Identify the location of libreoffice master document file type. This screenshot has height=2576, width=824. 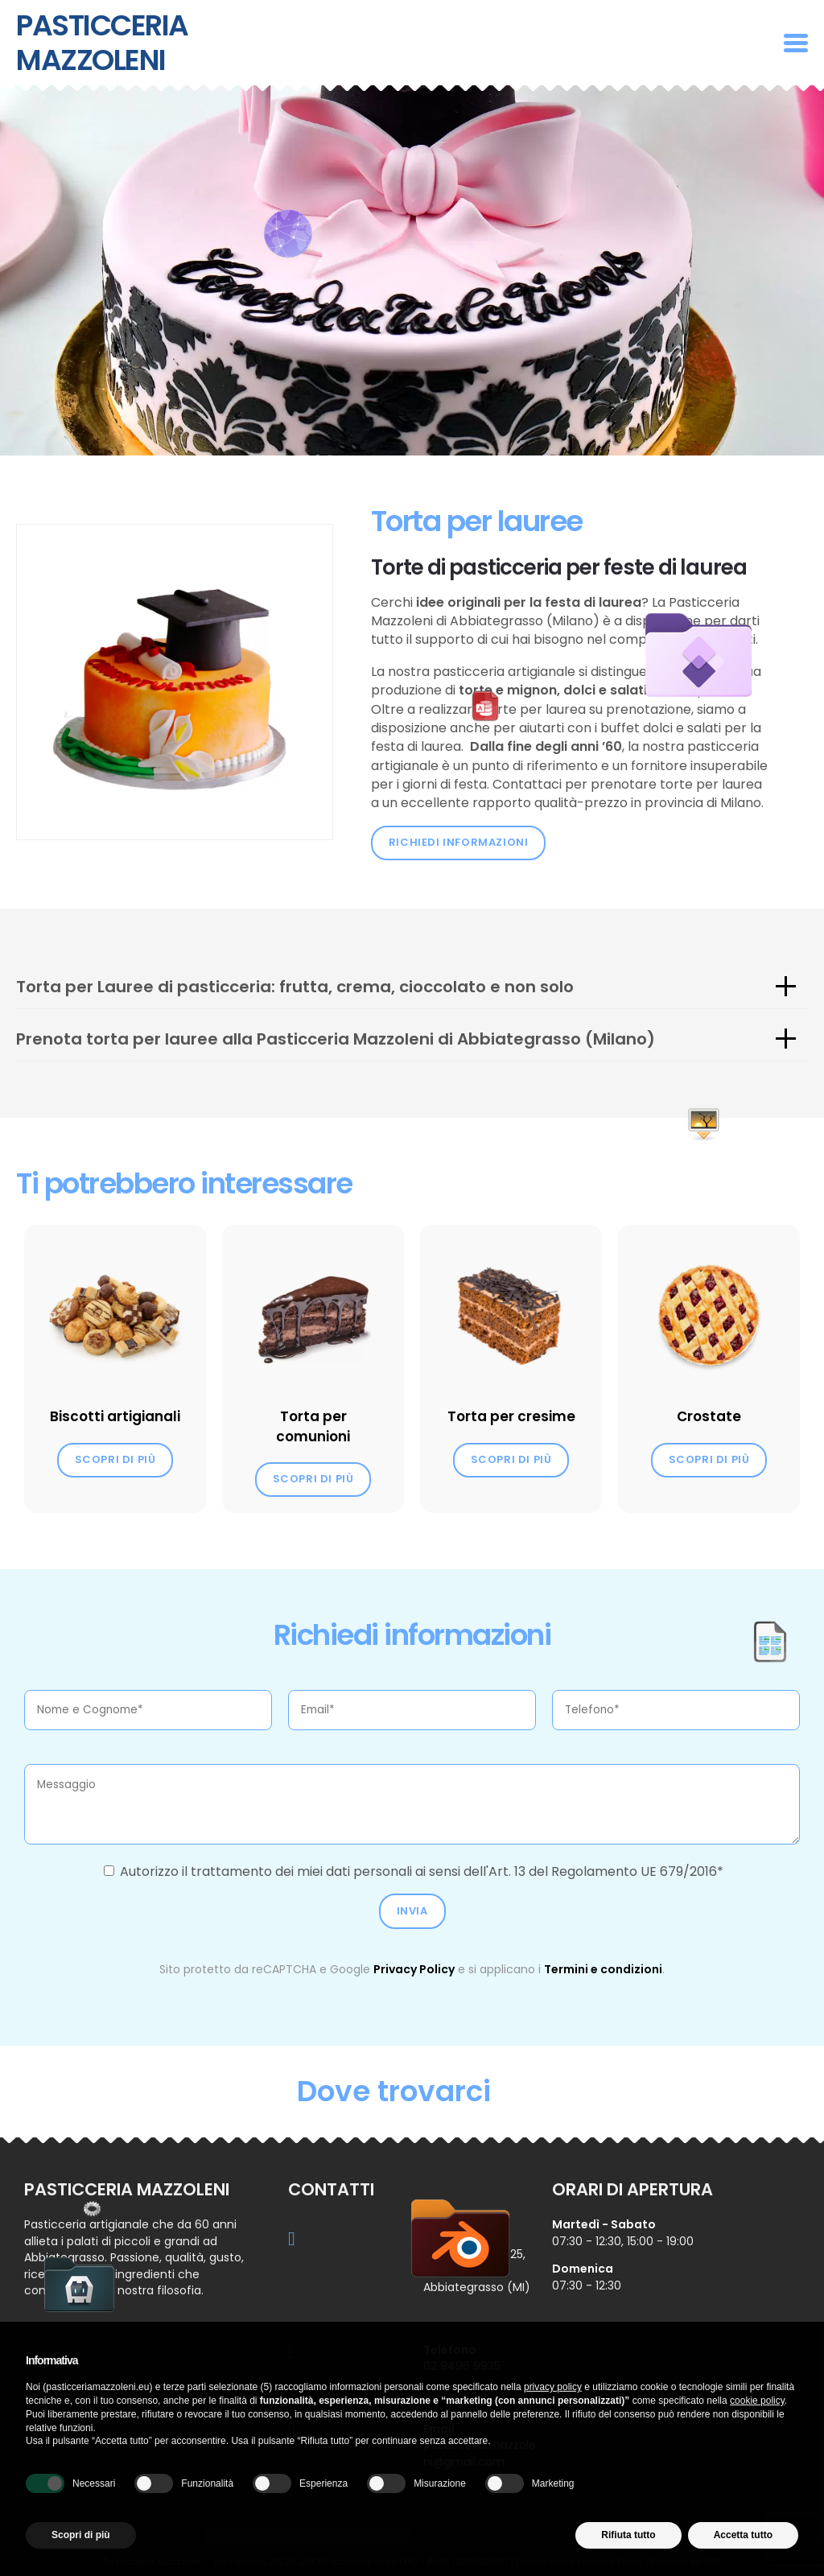
(770, 1642).